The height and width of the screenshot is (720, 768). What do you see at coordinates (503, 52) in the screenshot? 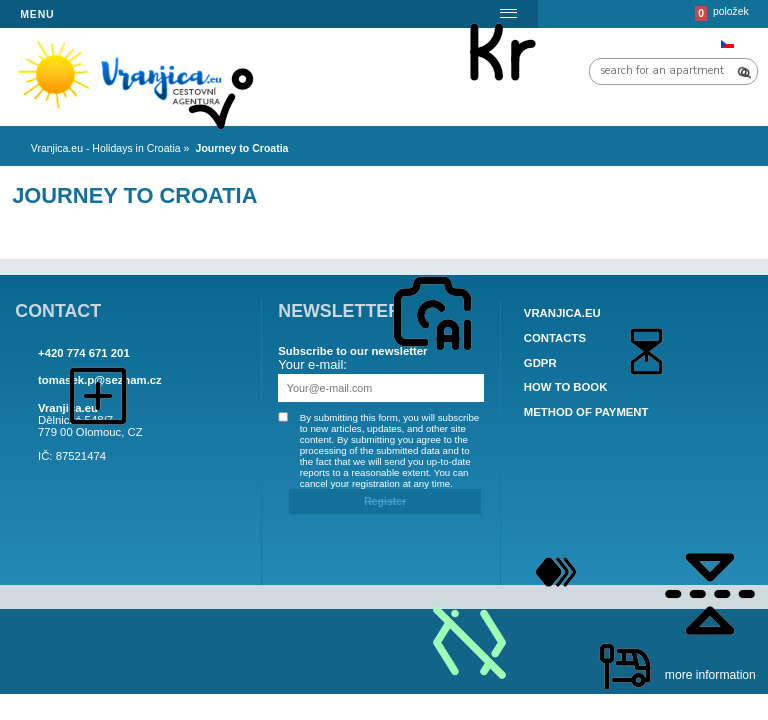
I see `indicates swedish krona currency` at bounding box center [503, 52].